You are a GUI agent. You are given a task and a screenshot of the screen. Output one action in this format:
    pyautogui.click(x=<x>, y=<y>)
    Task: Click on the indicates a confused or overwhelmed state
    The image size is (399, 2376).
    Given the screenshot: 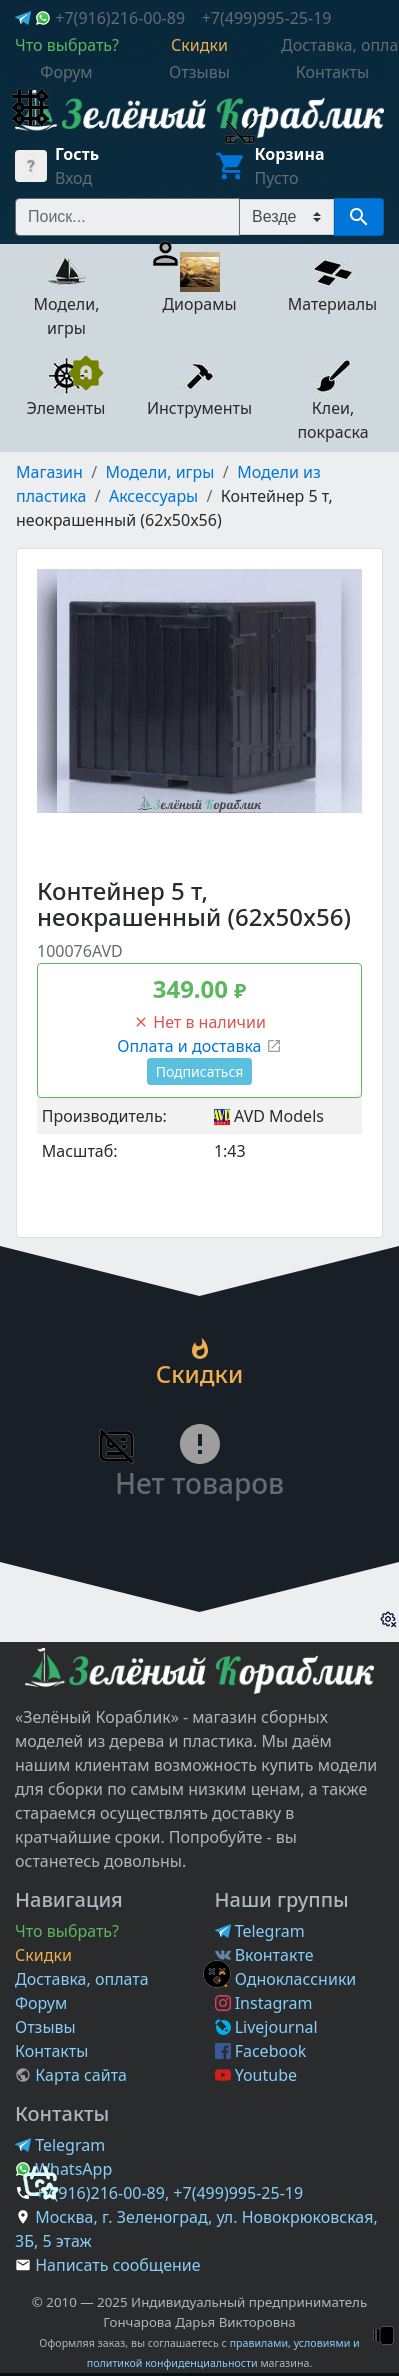 What is the action you would take?
    pyautogui.click(x=217, y=1974)
    